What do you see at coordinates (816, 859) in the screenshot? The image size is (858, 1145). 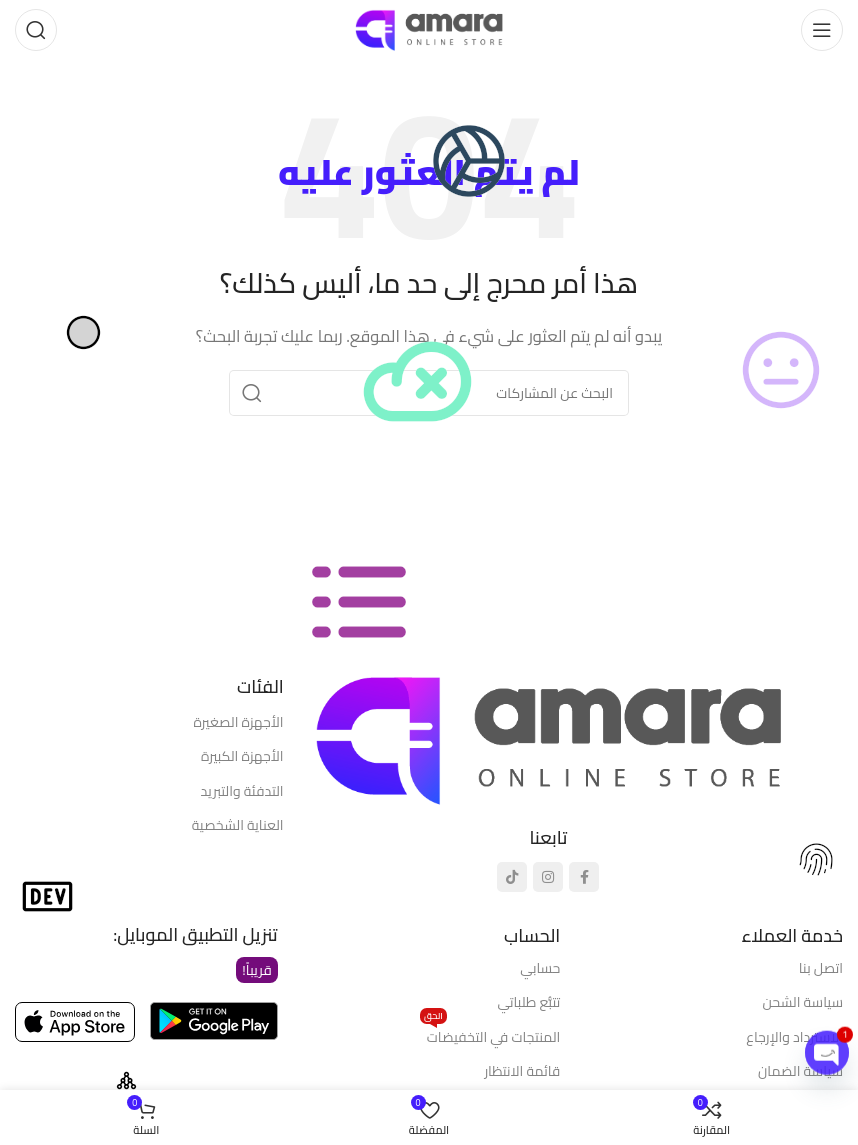 I see `authenticate with biometric fingerprint` at bounding box center [816, 859].